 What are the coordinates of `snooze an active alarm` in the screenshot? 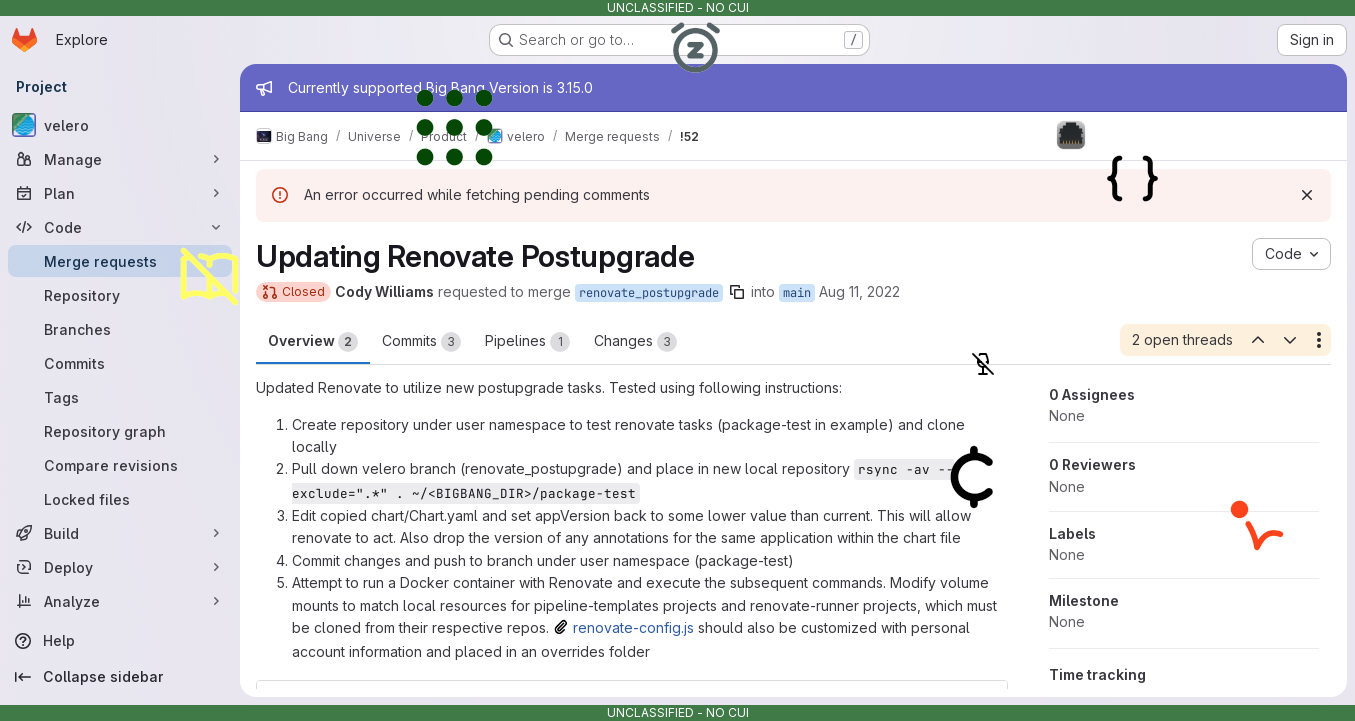 It's located at (695, 47).